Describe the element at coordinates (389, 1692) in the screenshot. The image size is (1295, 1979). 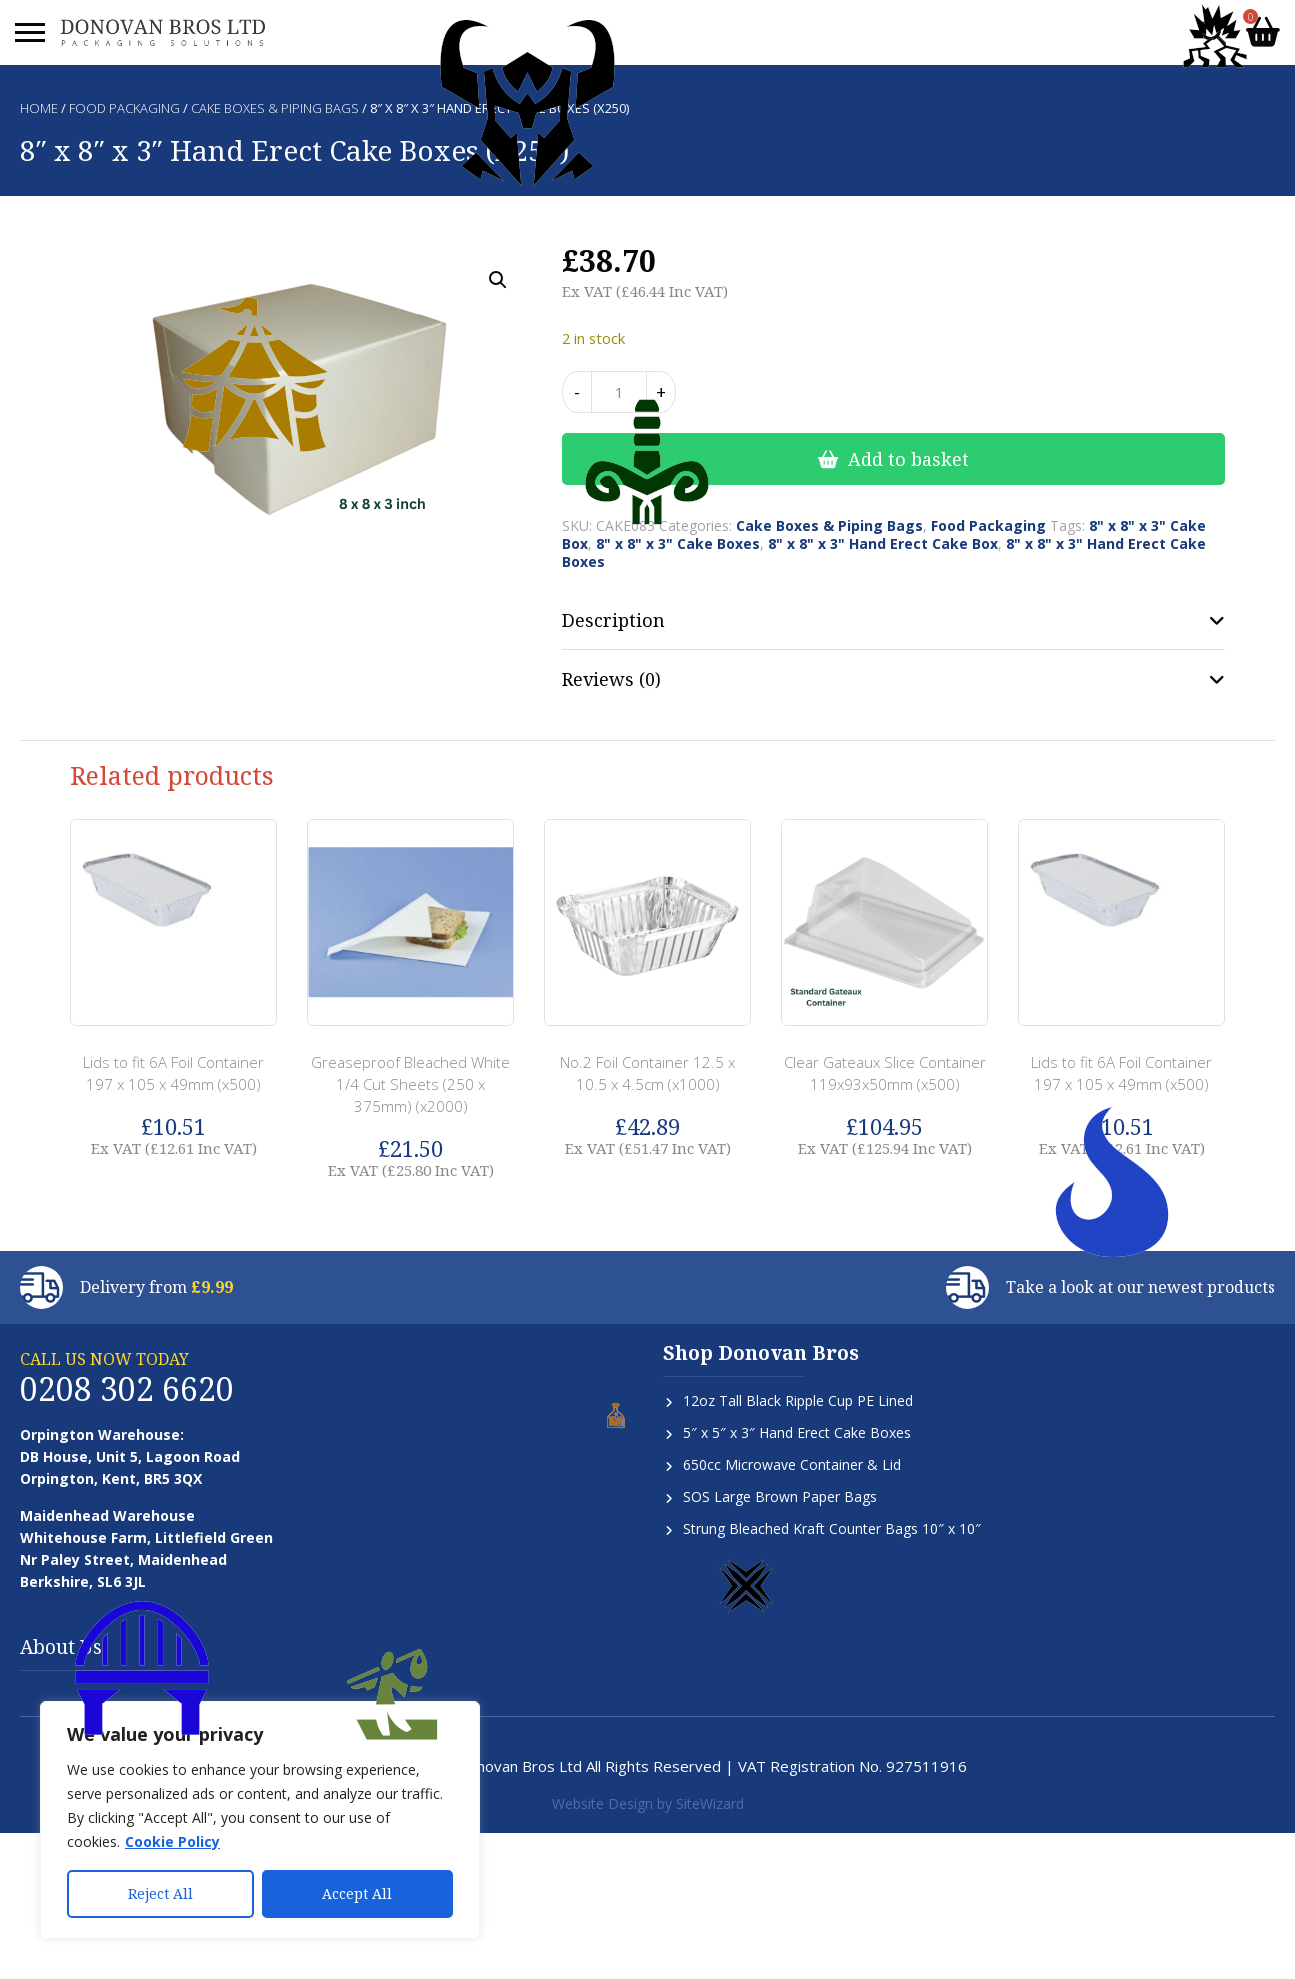
I see `the fool tarot card icon` at that location.